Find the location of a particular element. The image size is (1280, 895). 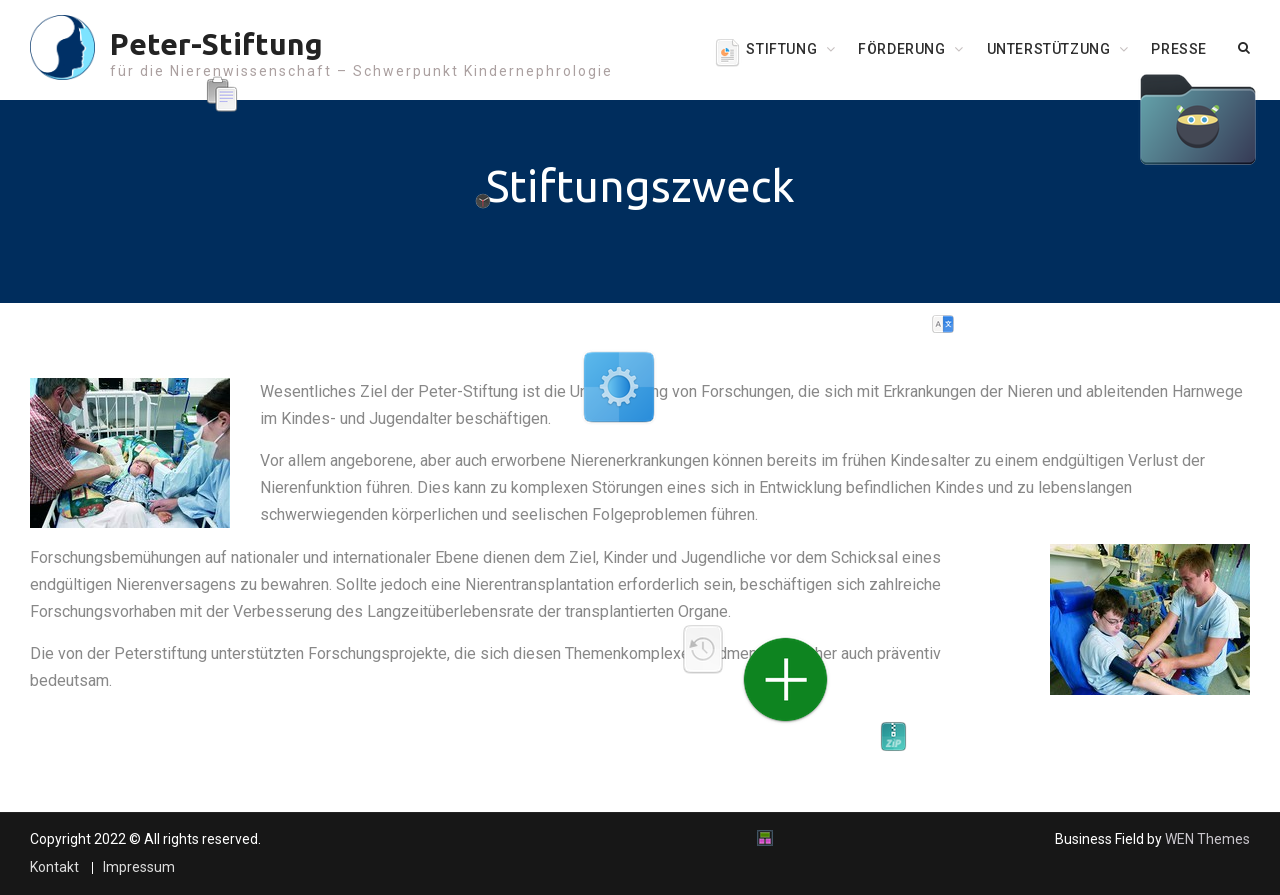

open ninja download manager folder is located at coordinates (1197, 122).